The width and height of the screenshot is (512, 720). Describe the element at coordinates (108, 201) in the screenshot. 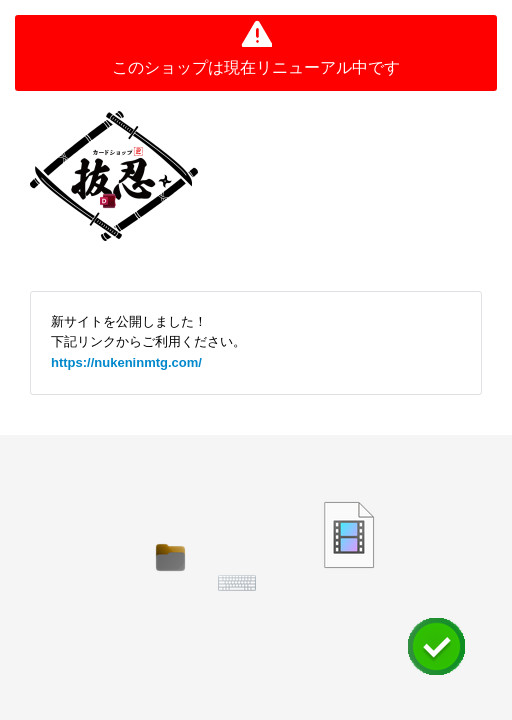

I see `open Microsoft Delve app` at that location.